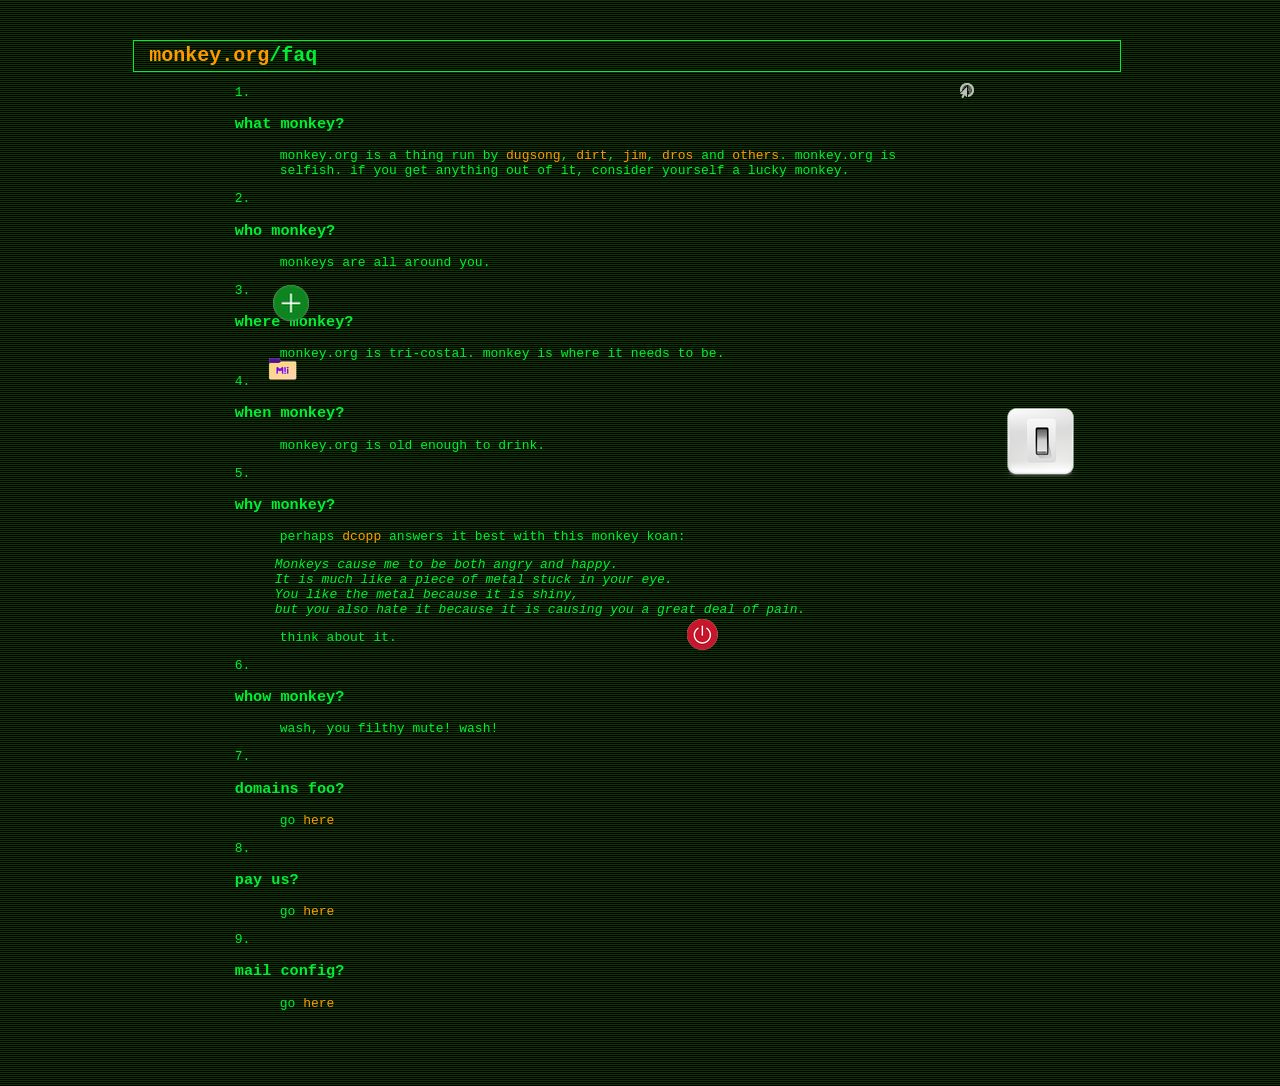 The width and height of the screenshot is (1280, 1086). Describe the element at coordinates (967, 90) in the screenshot. I see `open web browser` at that location.